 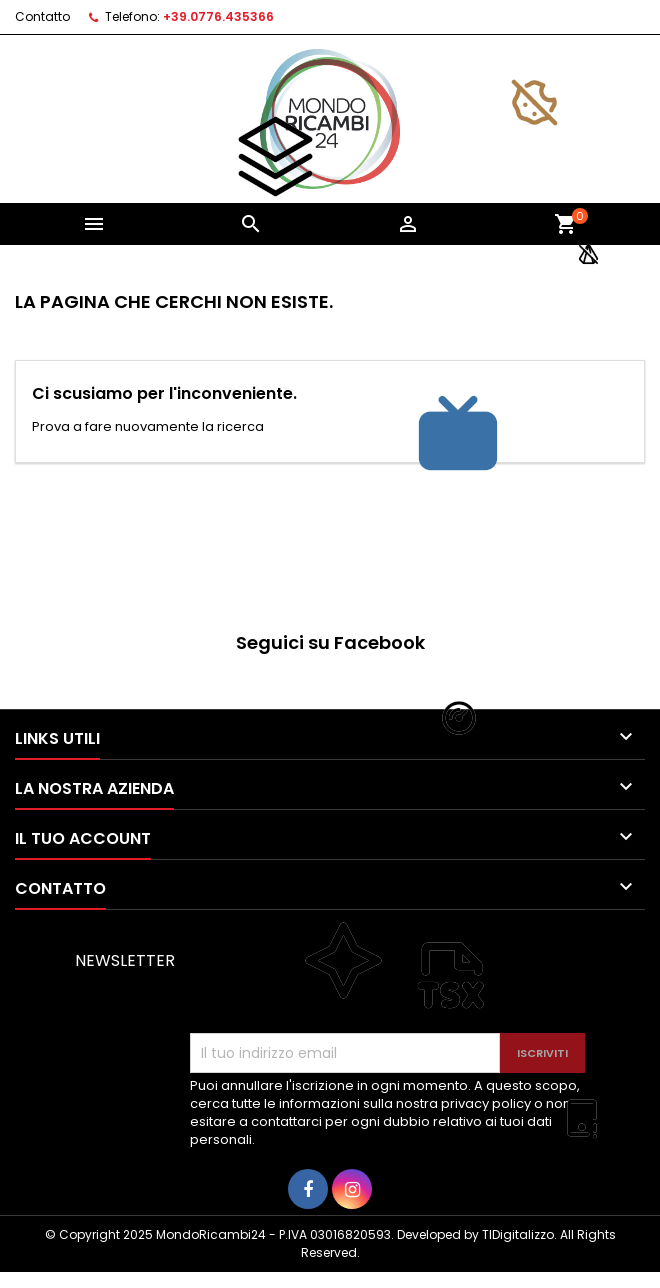 What do you see at coordinates (582, 1118) in the screenshot?
I see `tablet device requires attention or has an issue` at bounding box center [582, 1118].